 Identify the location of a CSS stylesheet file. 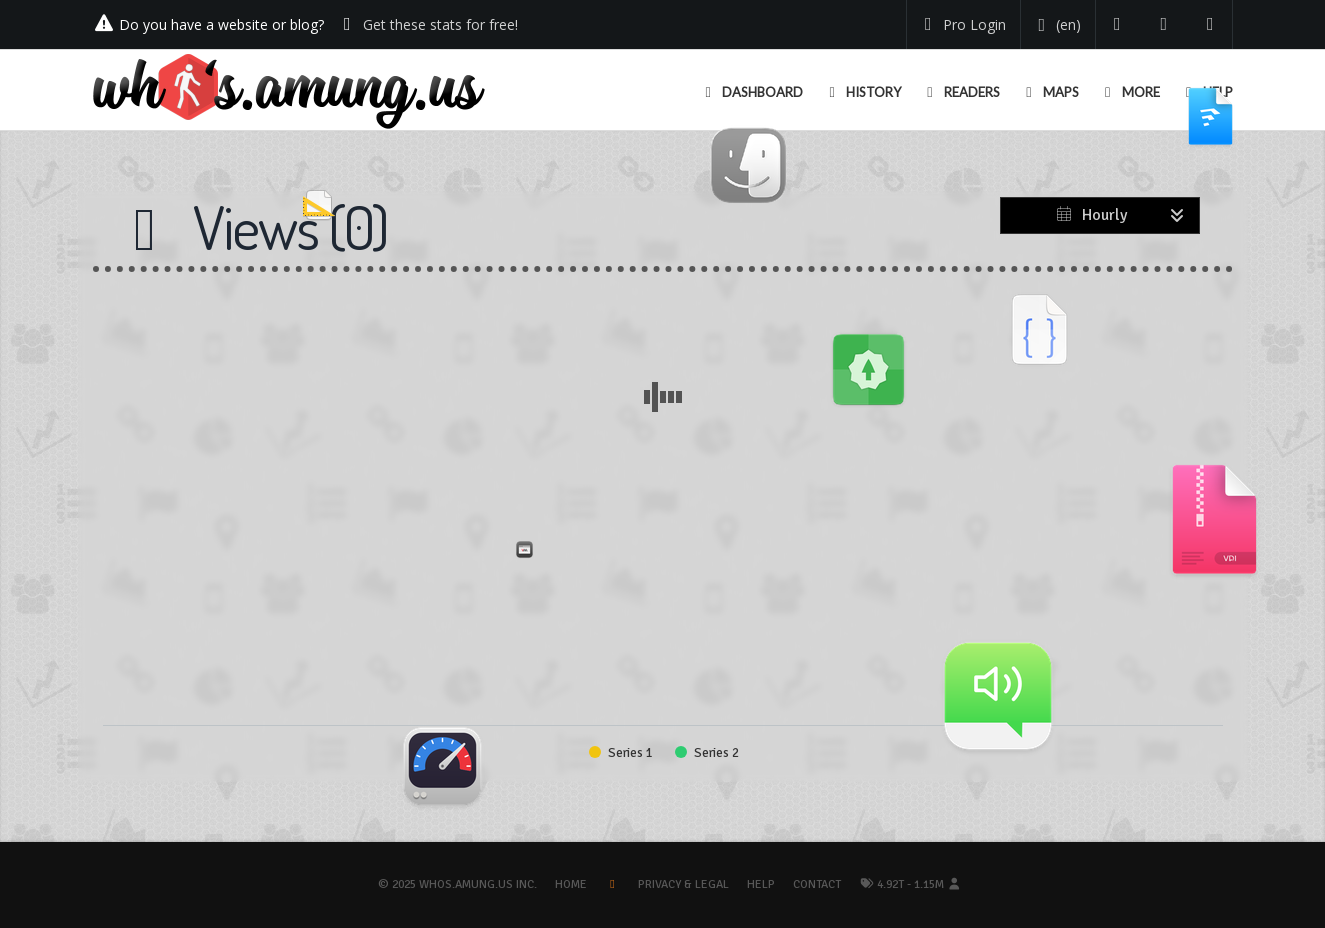
(1039, 329).